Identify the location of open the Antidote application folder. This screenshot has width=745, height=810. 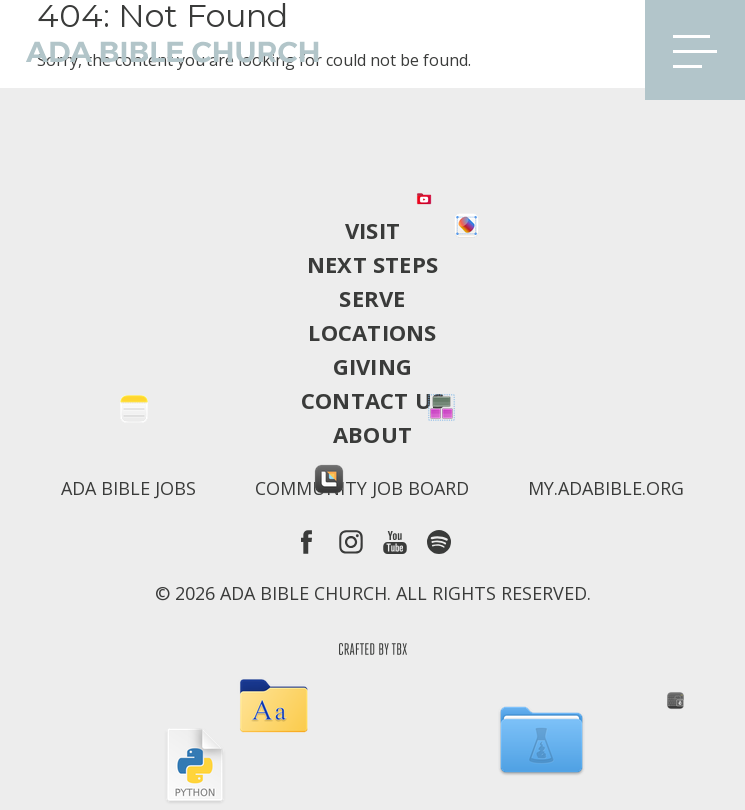
(541, 739).